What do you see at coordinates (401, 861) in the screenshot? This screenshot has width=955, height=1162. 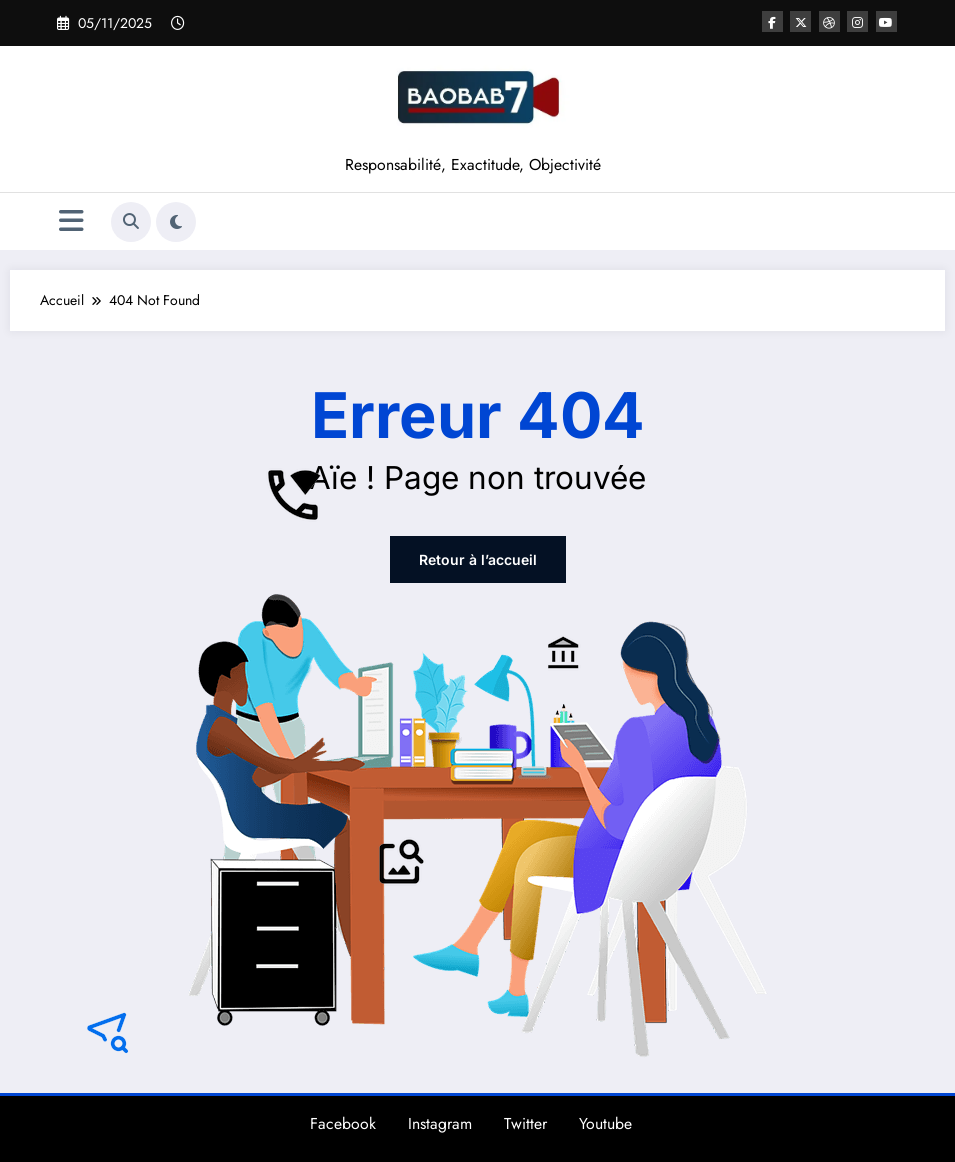 I see `search for images or photos` at bounding box center [401, 861].